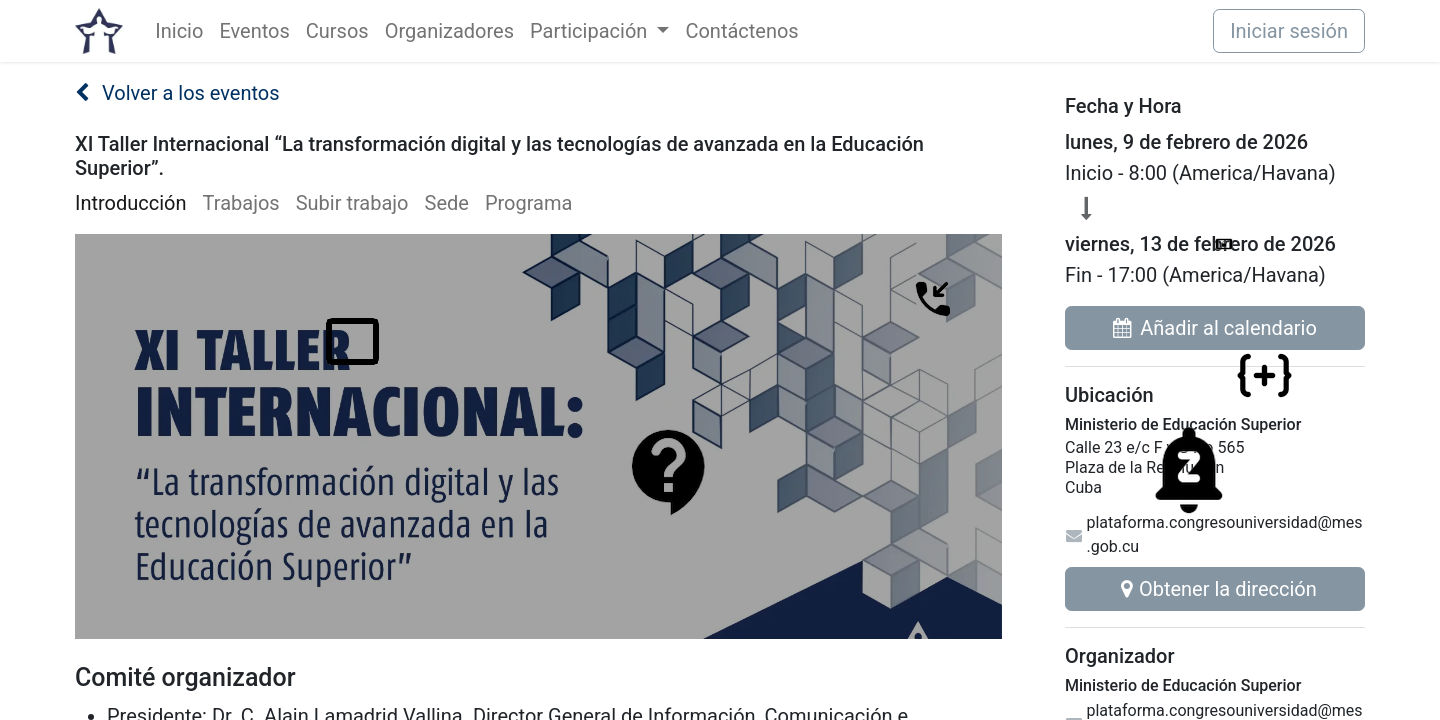 The height and width of the screenshot is (720, 1440). I want to click on indicates a missed call that needs to be returned, so click(933, 299).